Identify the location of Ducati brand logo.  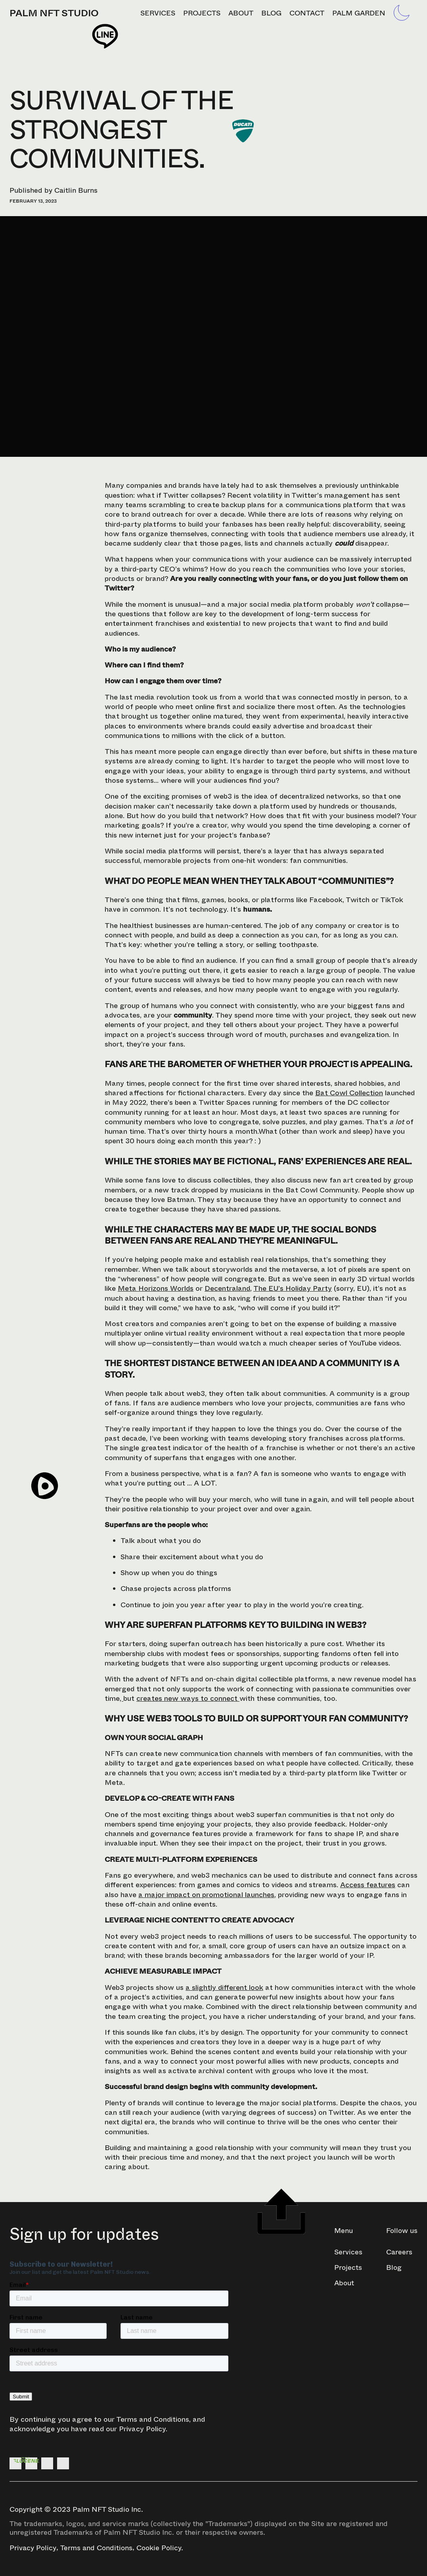
(243, 131).